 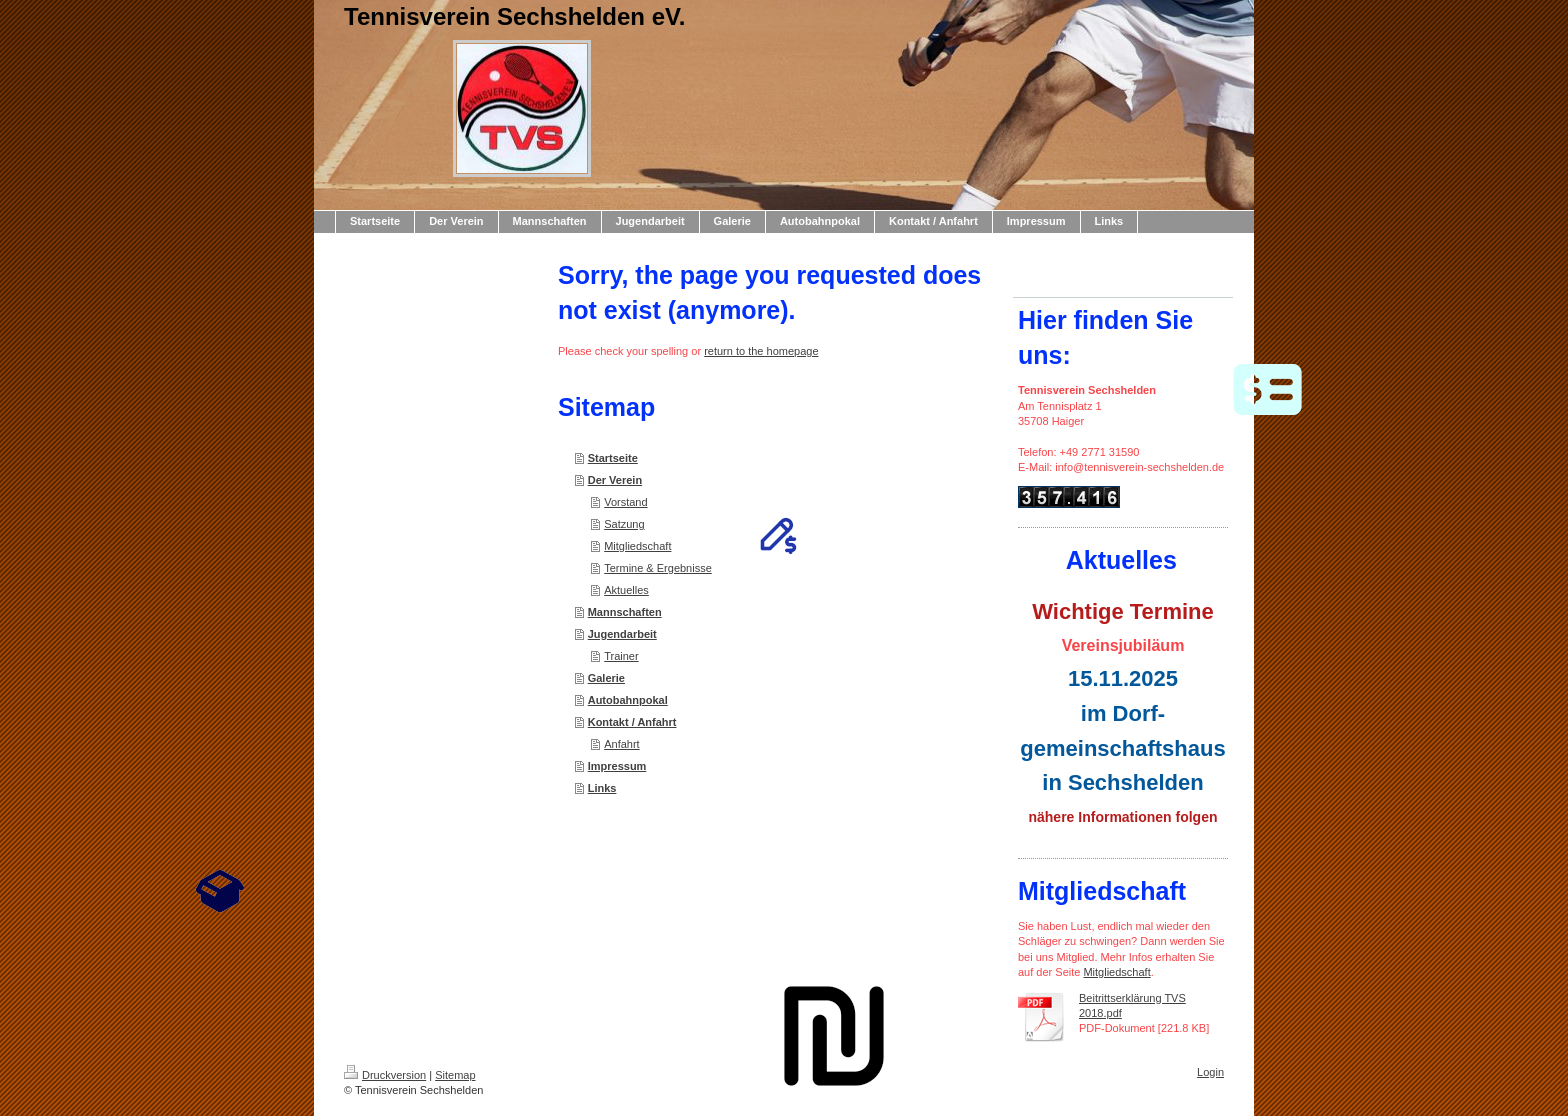 I want to click on view or manage payment methods, so click(x=1267, y=389).